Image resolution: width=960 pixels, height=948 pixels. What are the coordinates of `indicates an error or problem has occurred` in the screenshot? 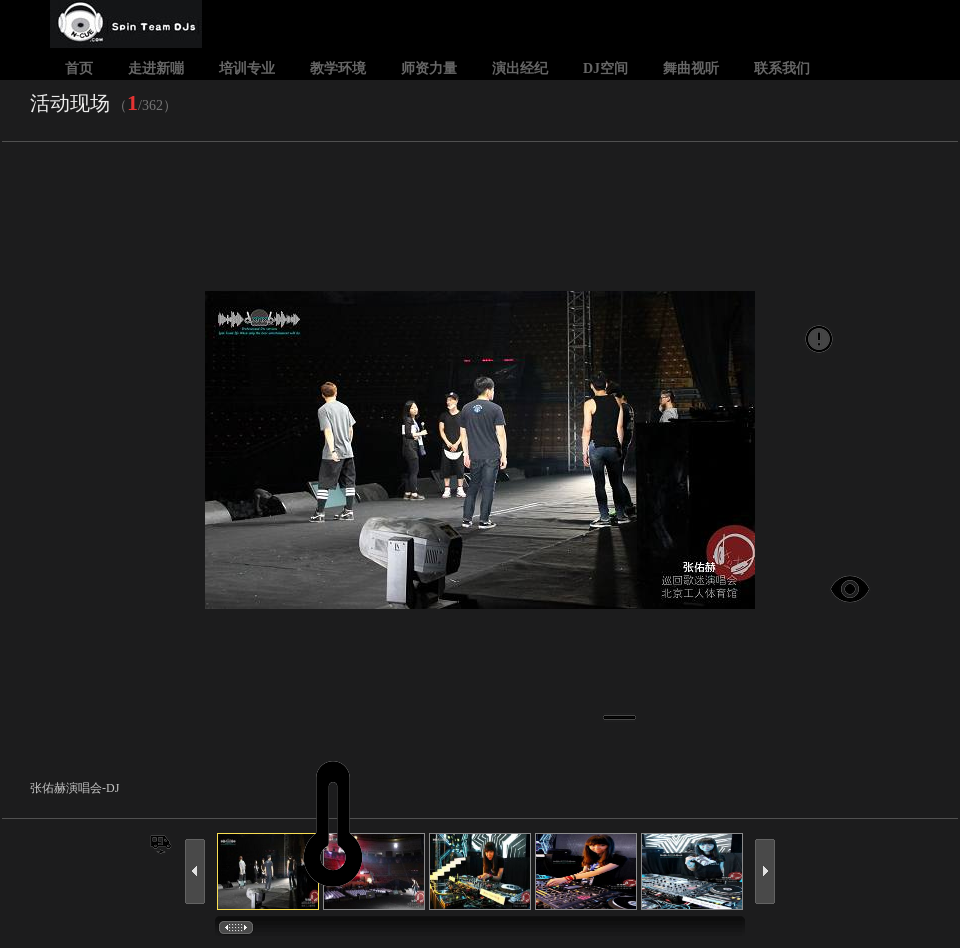 It's located at (819, 339).